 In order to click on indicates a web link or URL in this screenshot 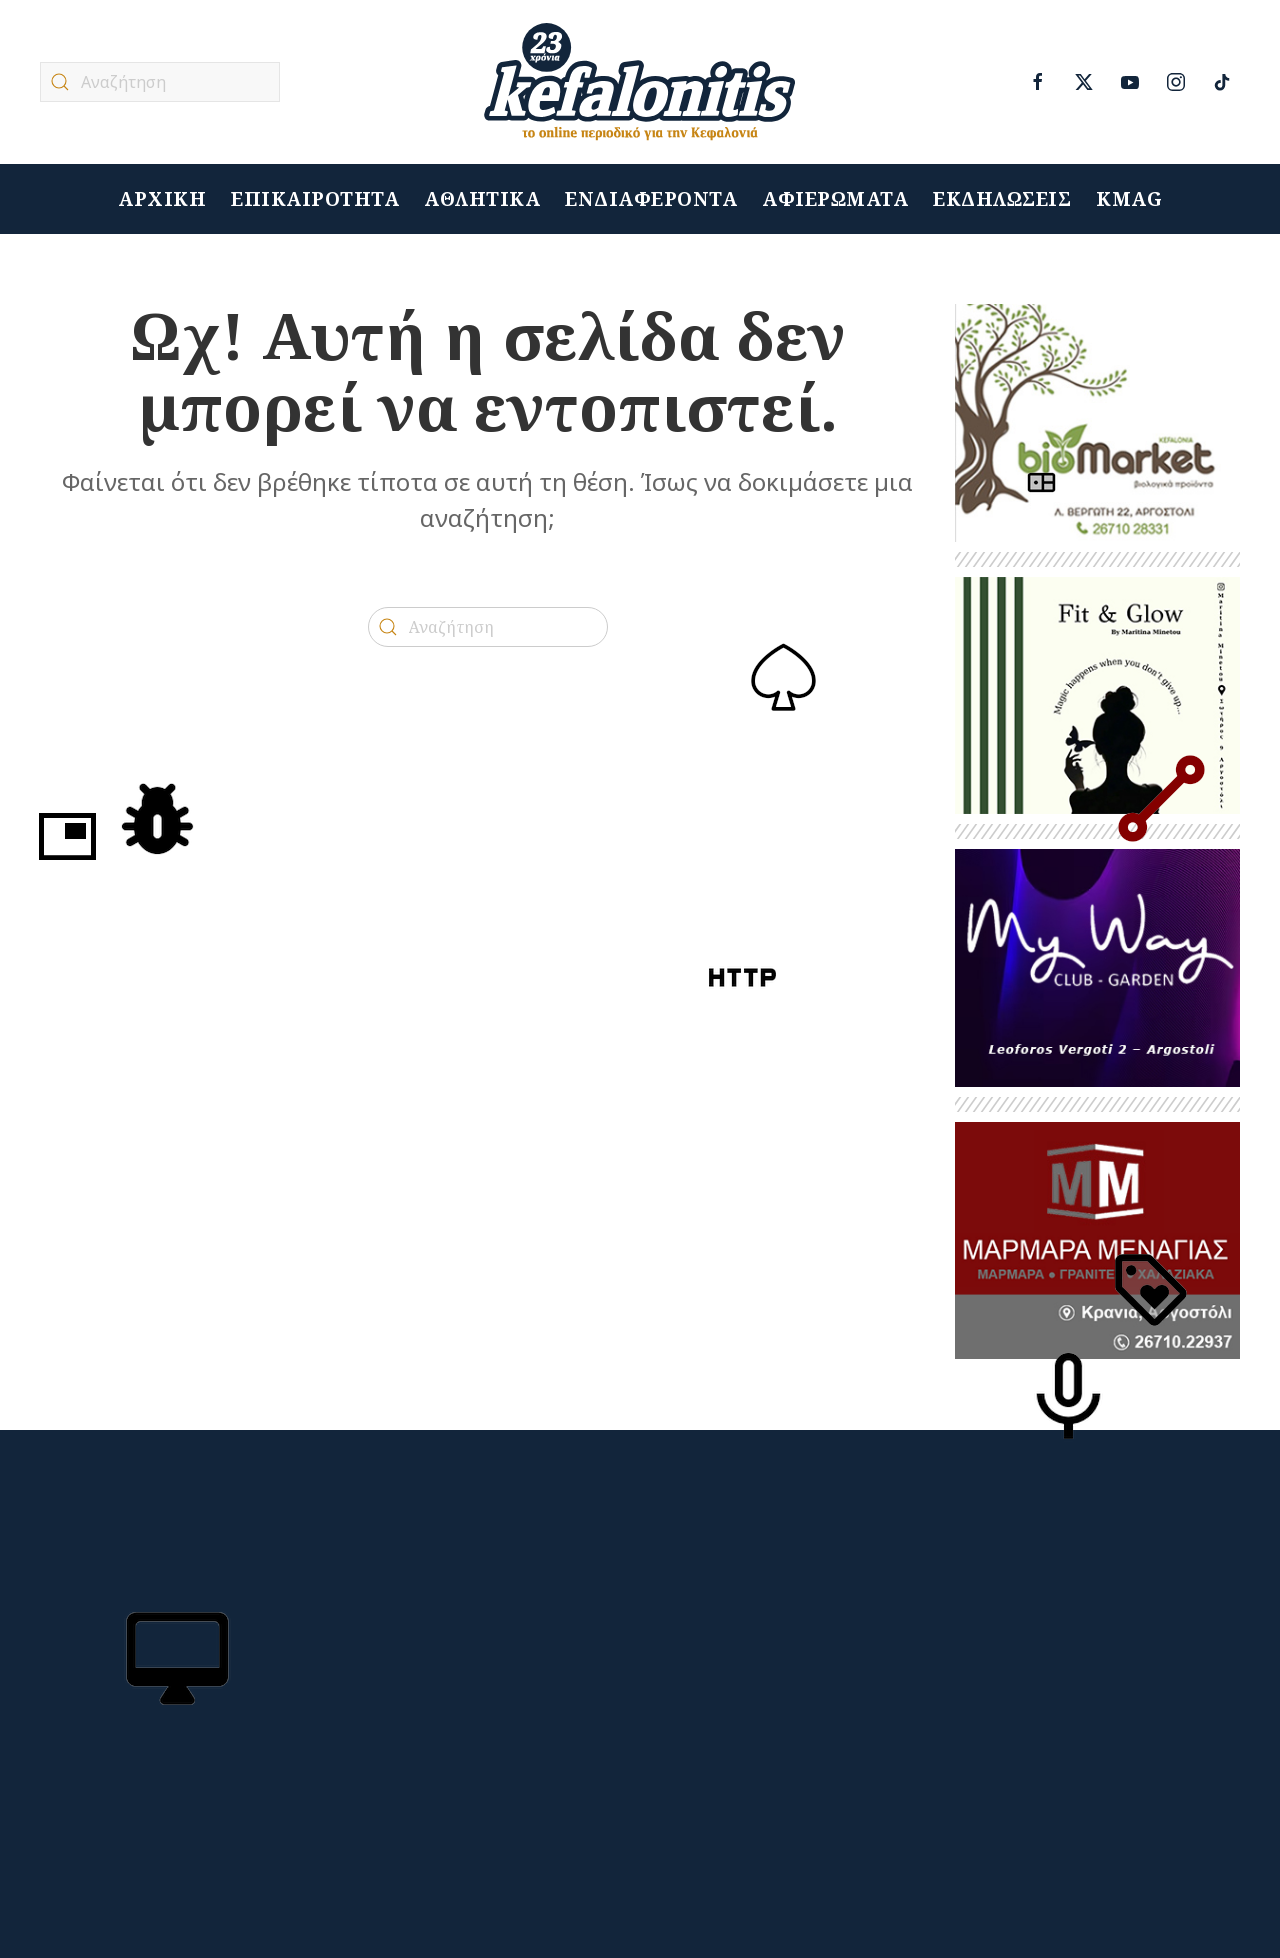, I will do `click(742, 977)`.